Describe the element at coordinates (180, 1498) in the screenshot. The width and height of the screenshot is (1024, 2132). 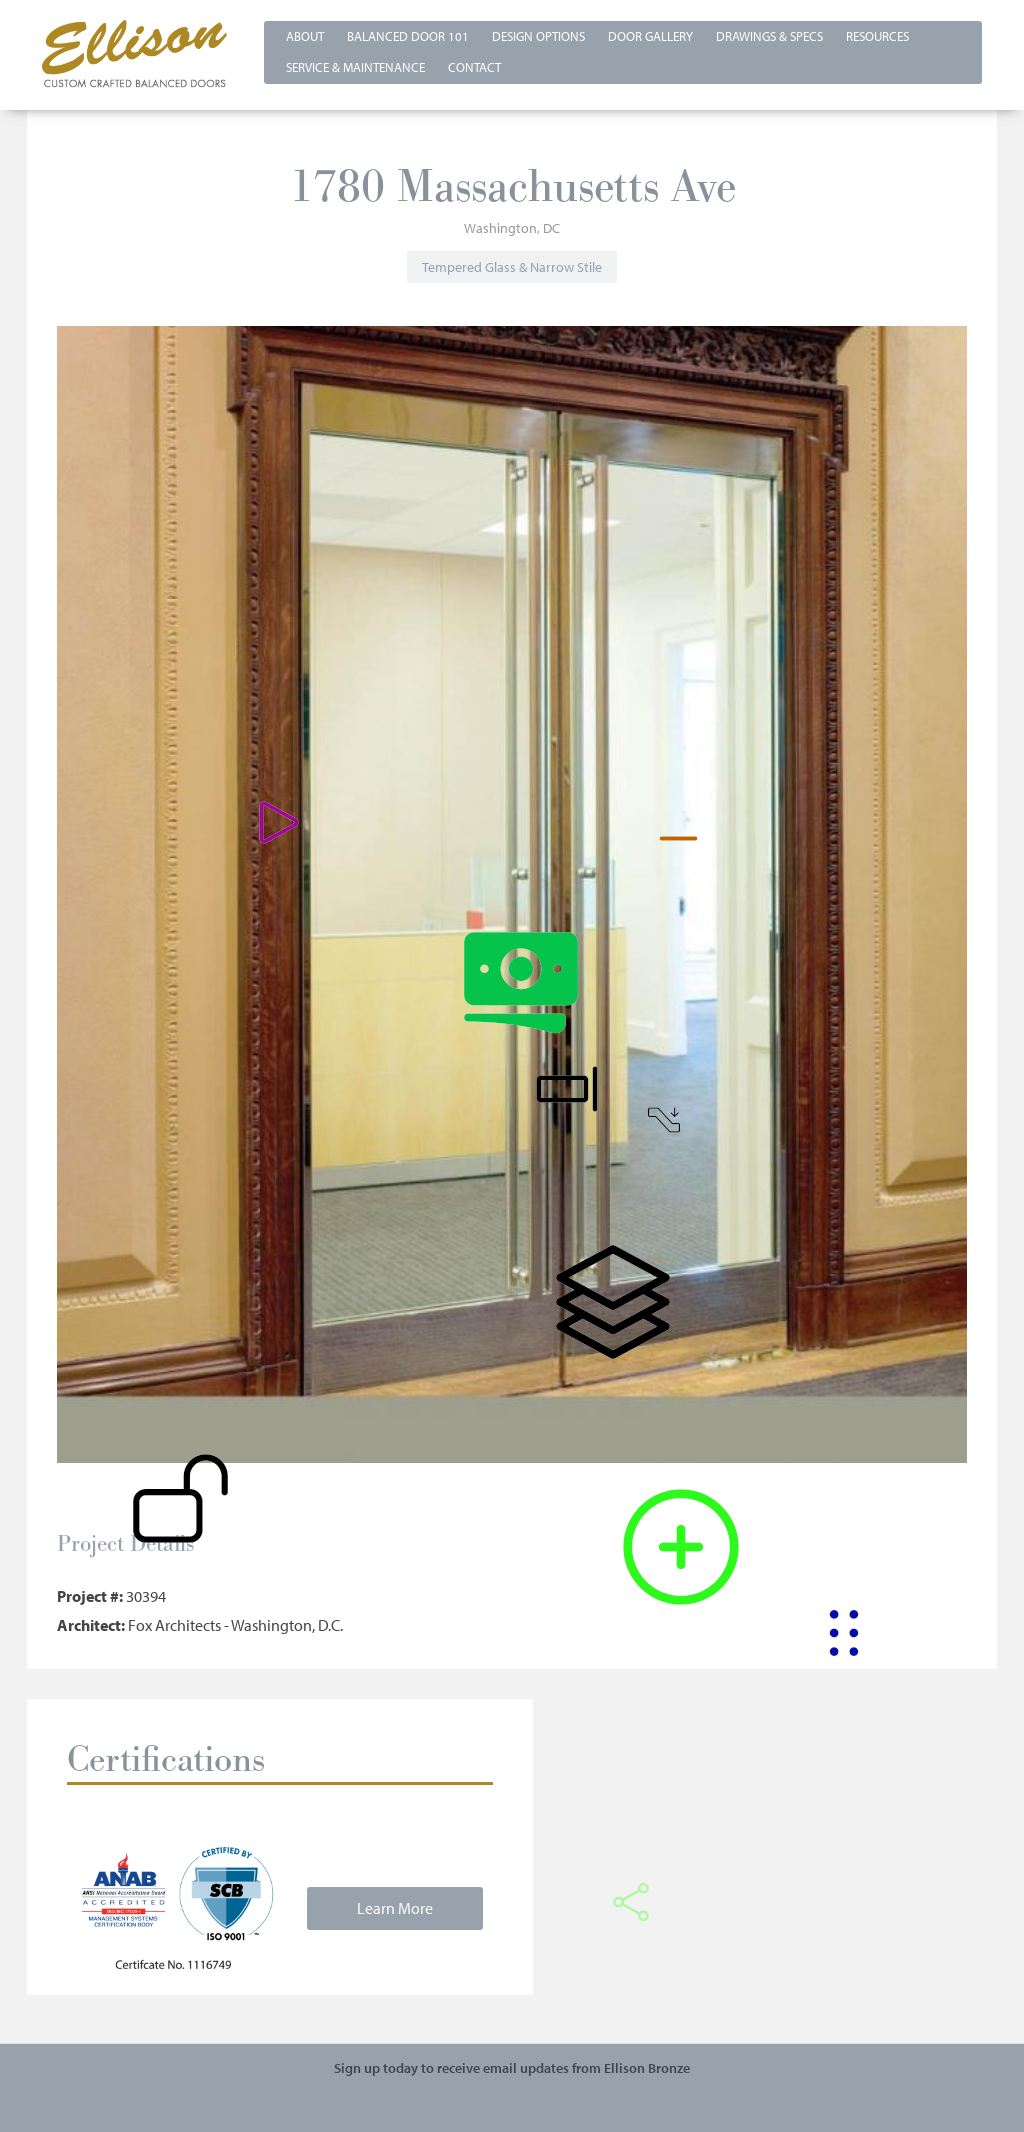
I see `unlocked or unsecured state` at that location.